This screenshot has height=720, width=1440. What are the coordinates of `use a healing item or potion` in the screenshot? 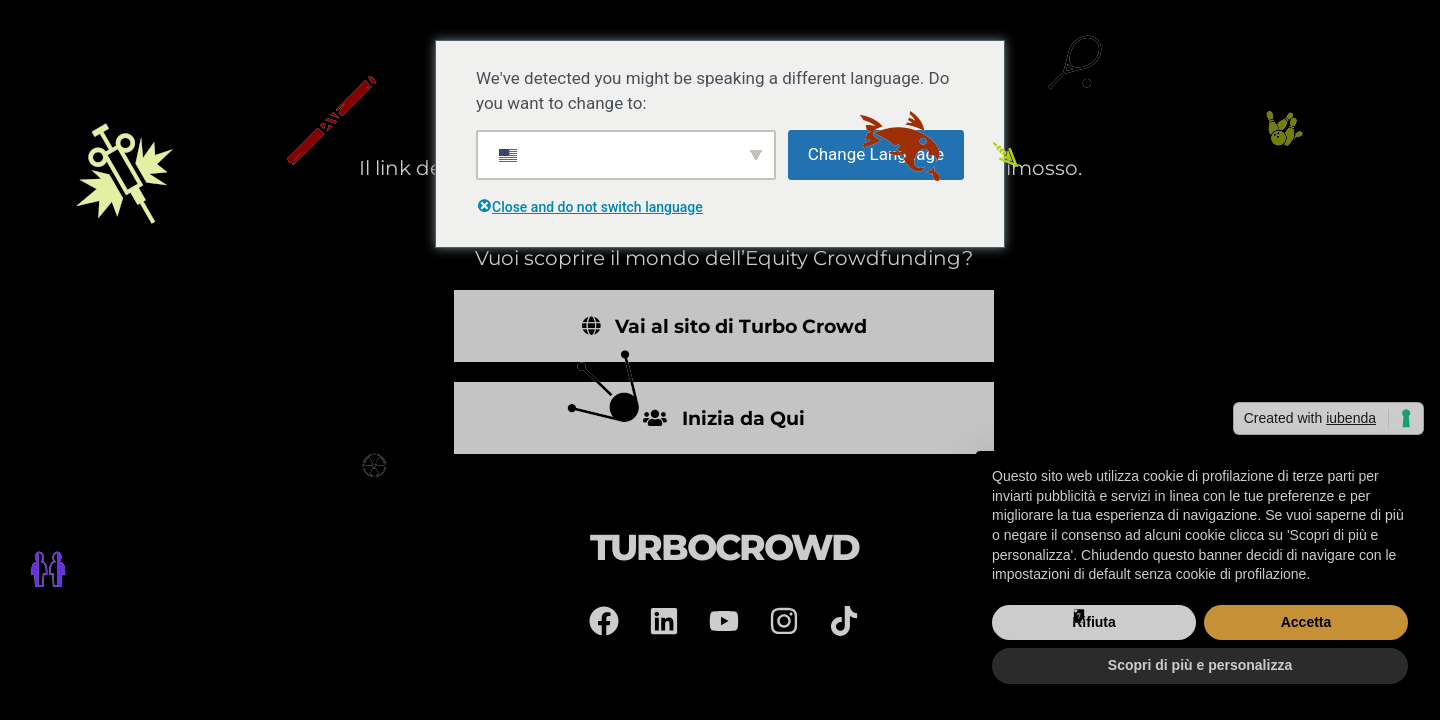 It's located at (123, 173).